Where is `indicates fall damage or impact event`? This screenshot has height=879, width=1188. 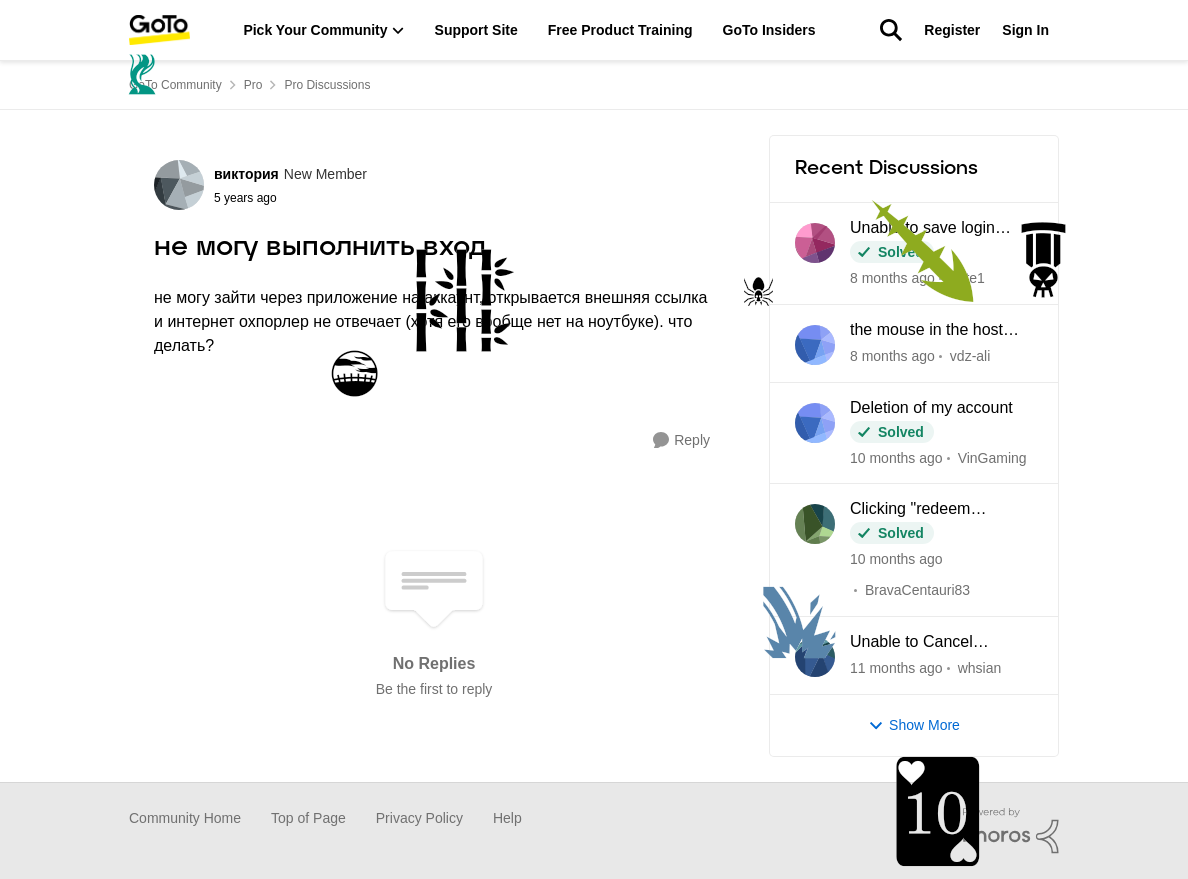
indicates fall damage or impact event is located at coordinates (799, 623).